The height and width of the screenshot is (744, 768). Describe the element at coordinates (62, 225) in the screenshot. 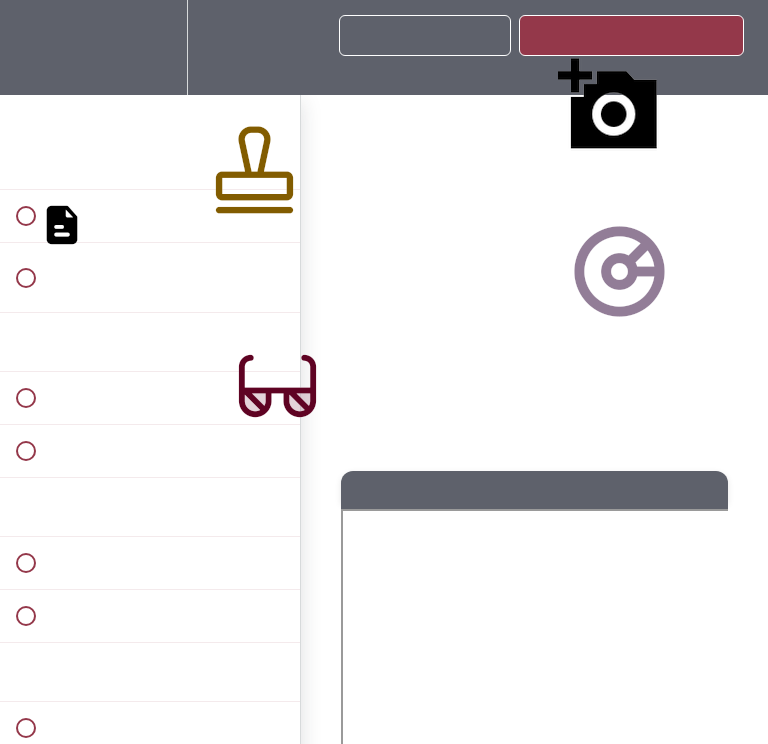

I see `view document contents` at that location.